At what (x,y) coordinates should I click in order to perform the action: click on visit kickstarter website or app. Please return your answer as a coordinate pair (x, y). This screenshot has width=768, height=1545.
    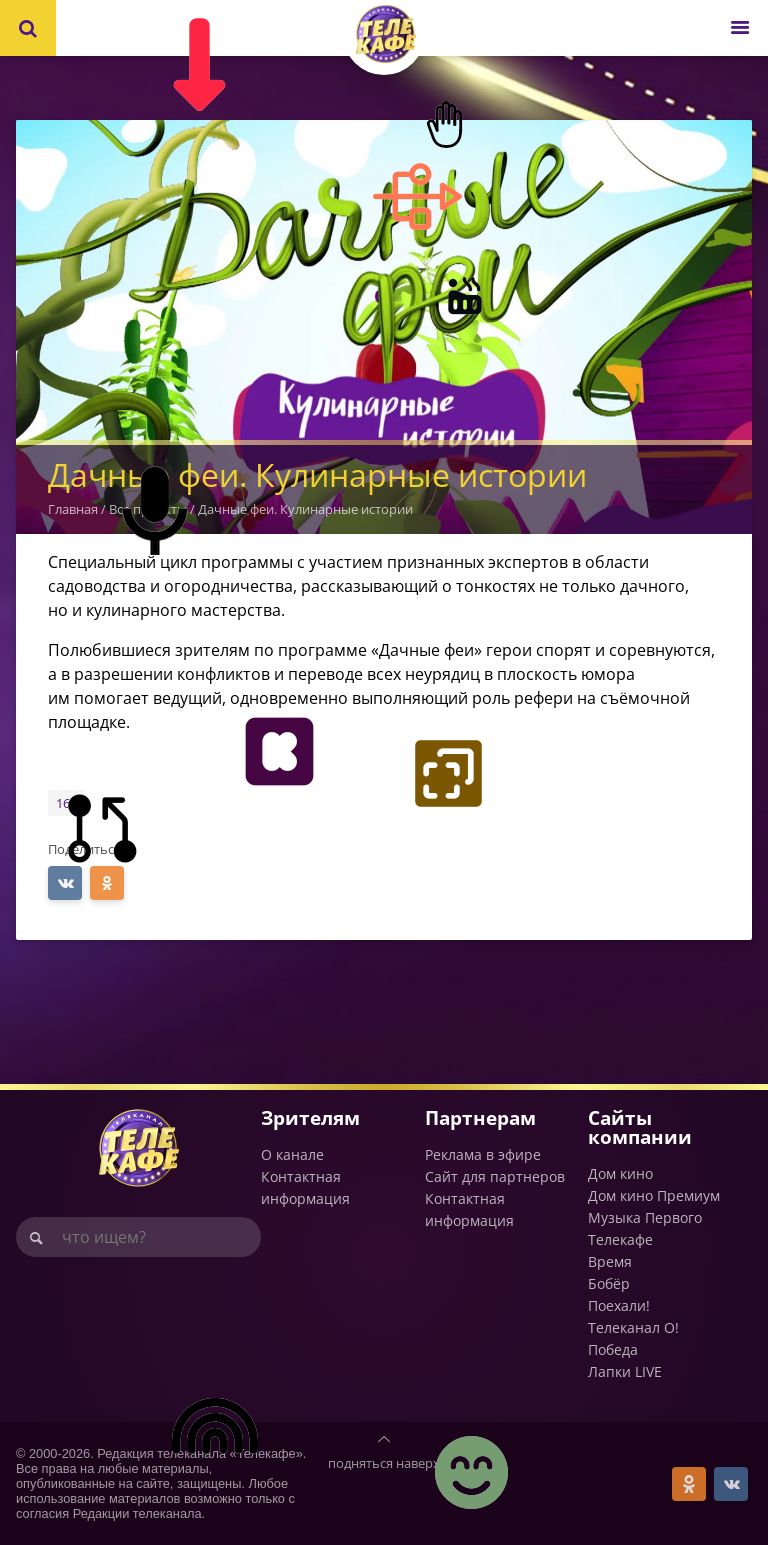
    Looking at the image, I should click on (279, 751).